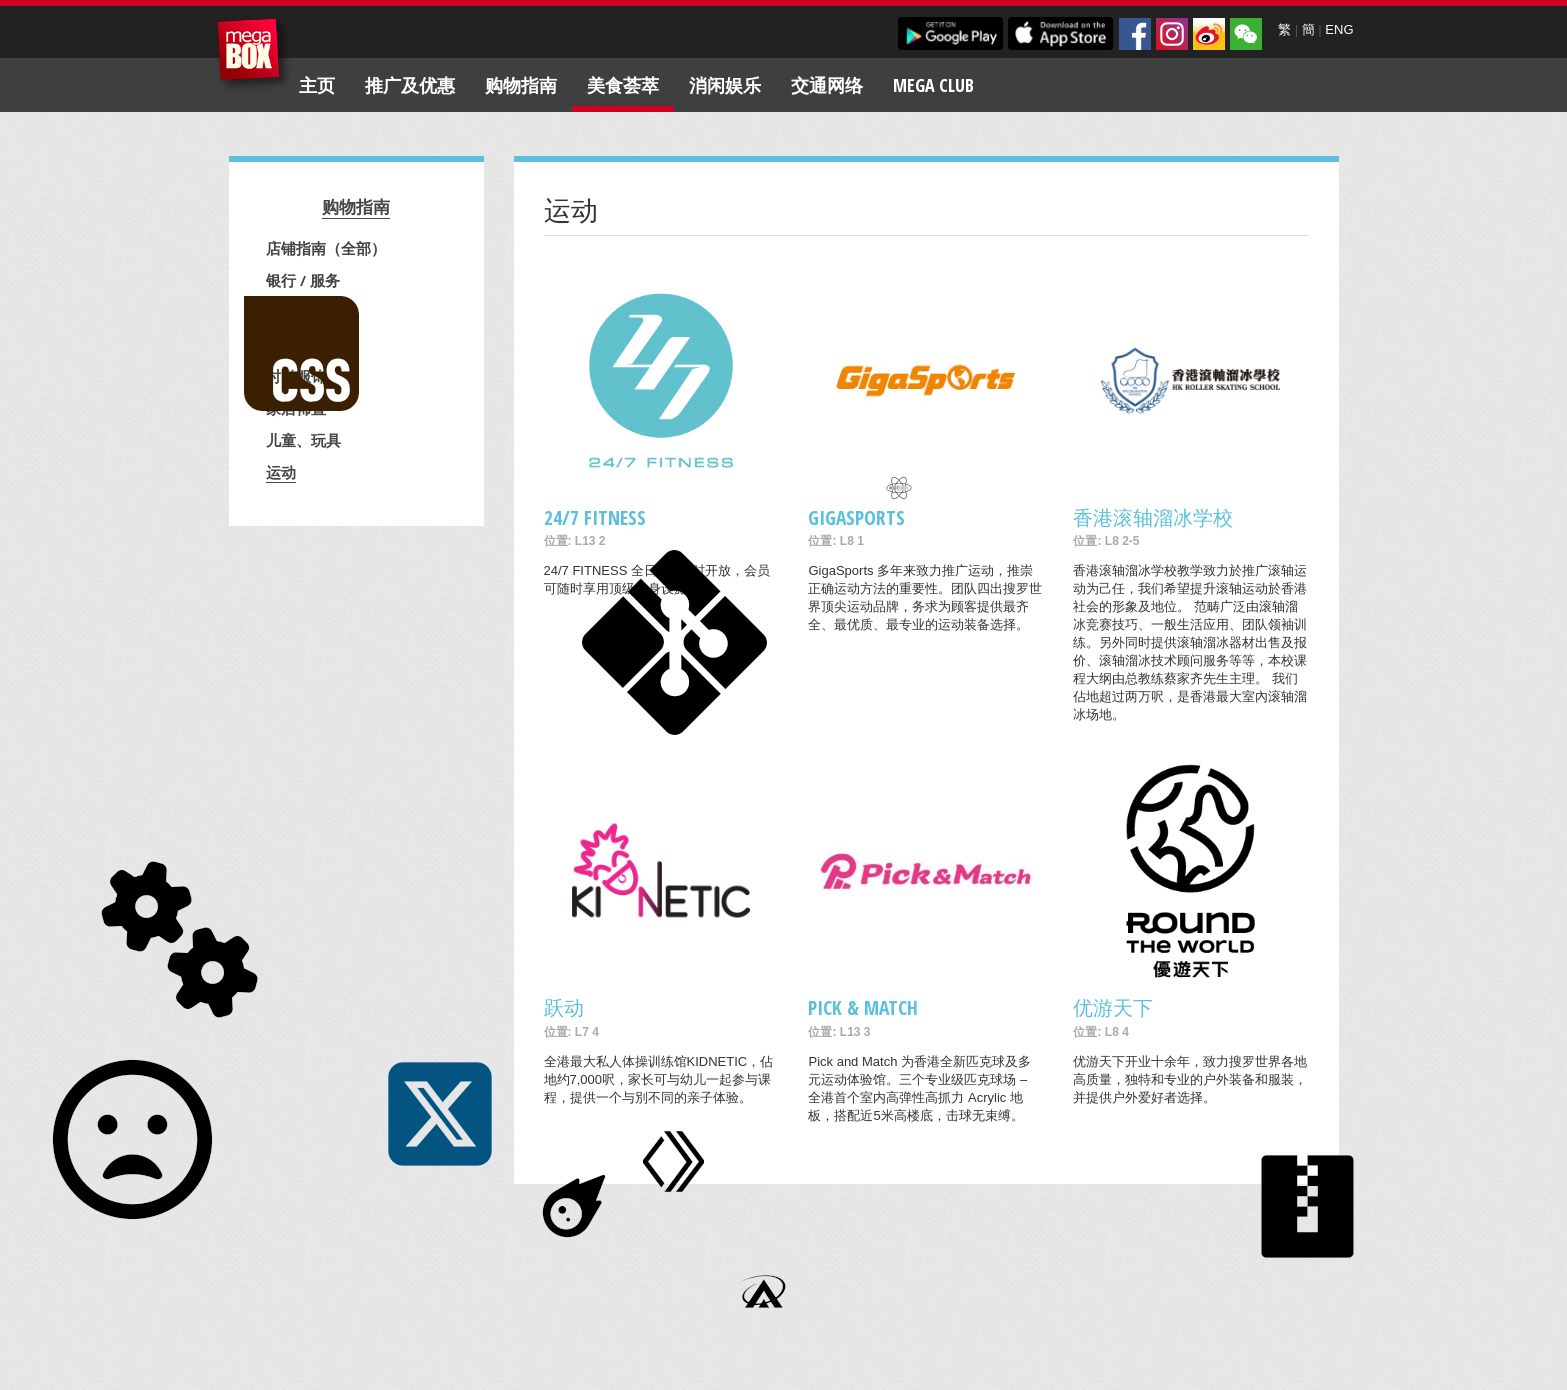  What do you see at coordinates (440, 1114) in the screenshot?
I see `open X (formerly Twitter) app` at bounding box center [440, 1114].